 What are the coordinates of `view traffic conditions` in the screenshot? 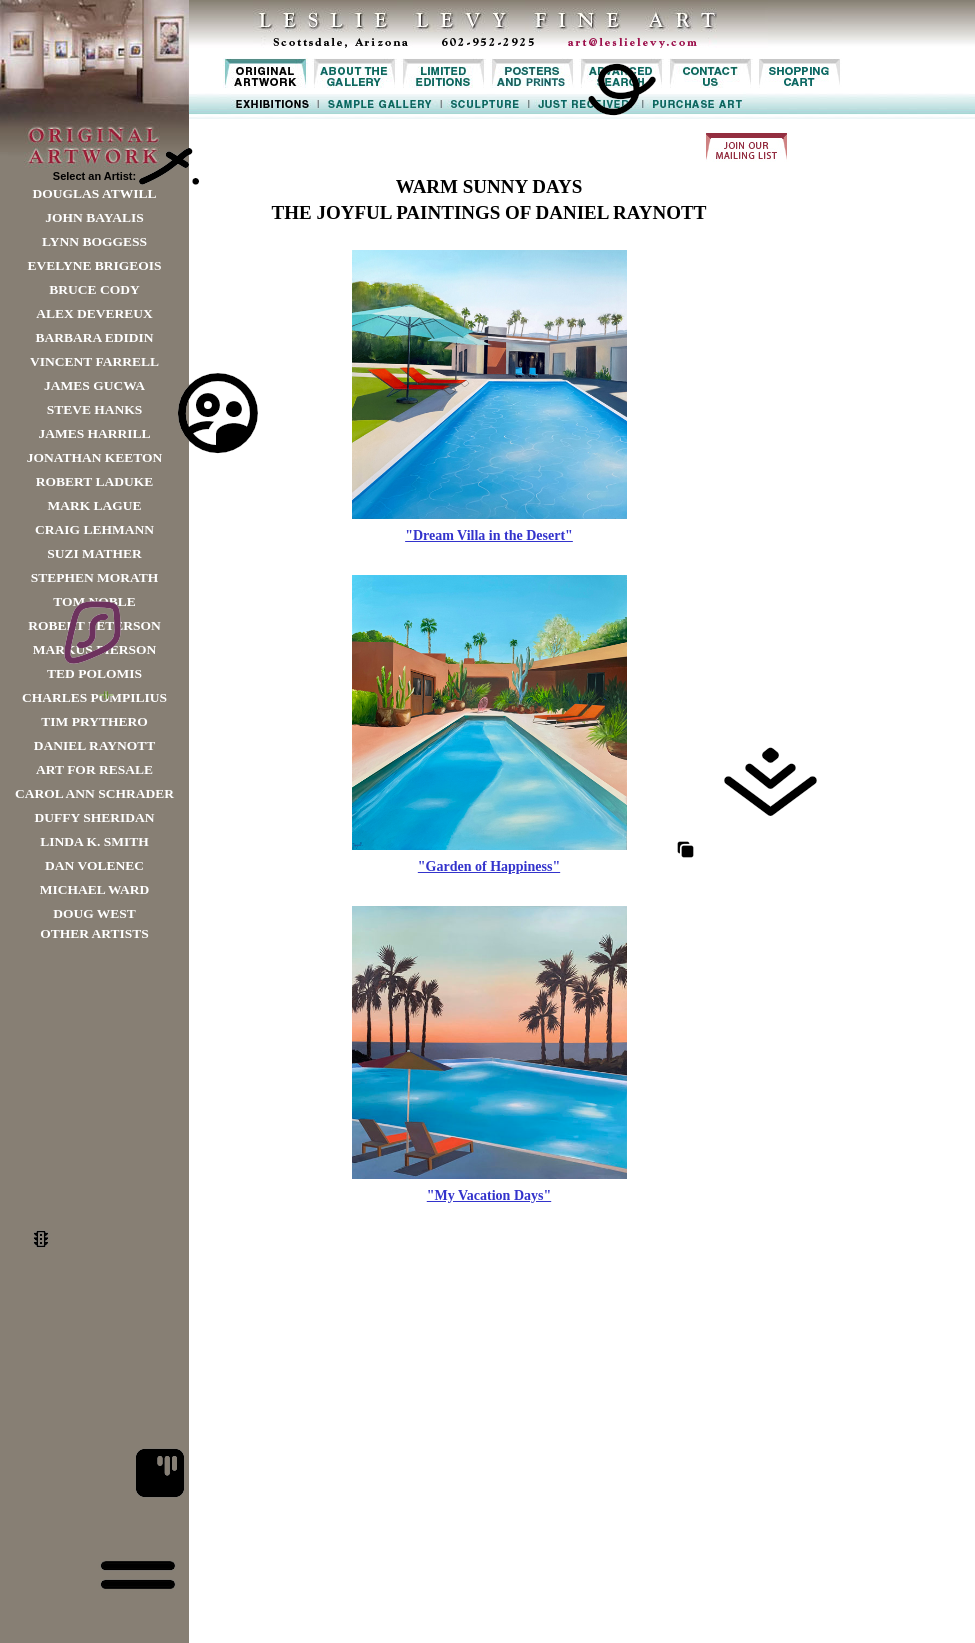 It's located at (41, 1239).